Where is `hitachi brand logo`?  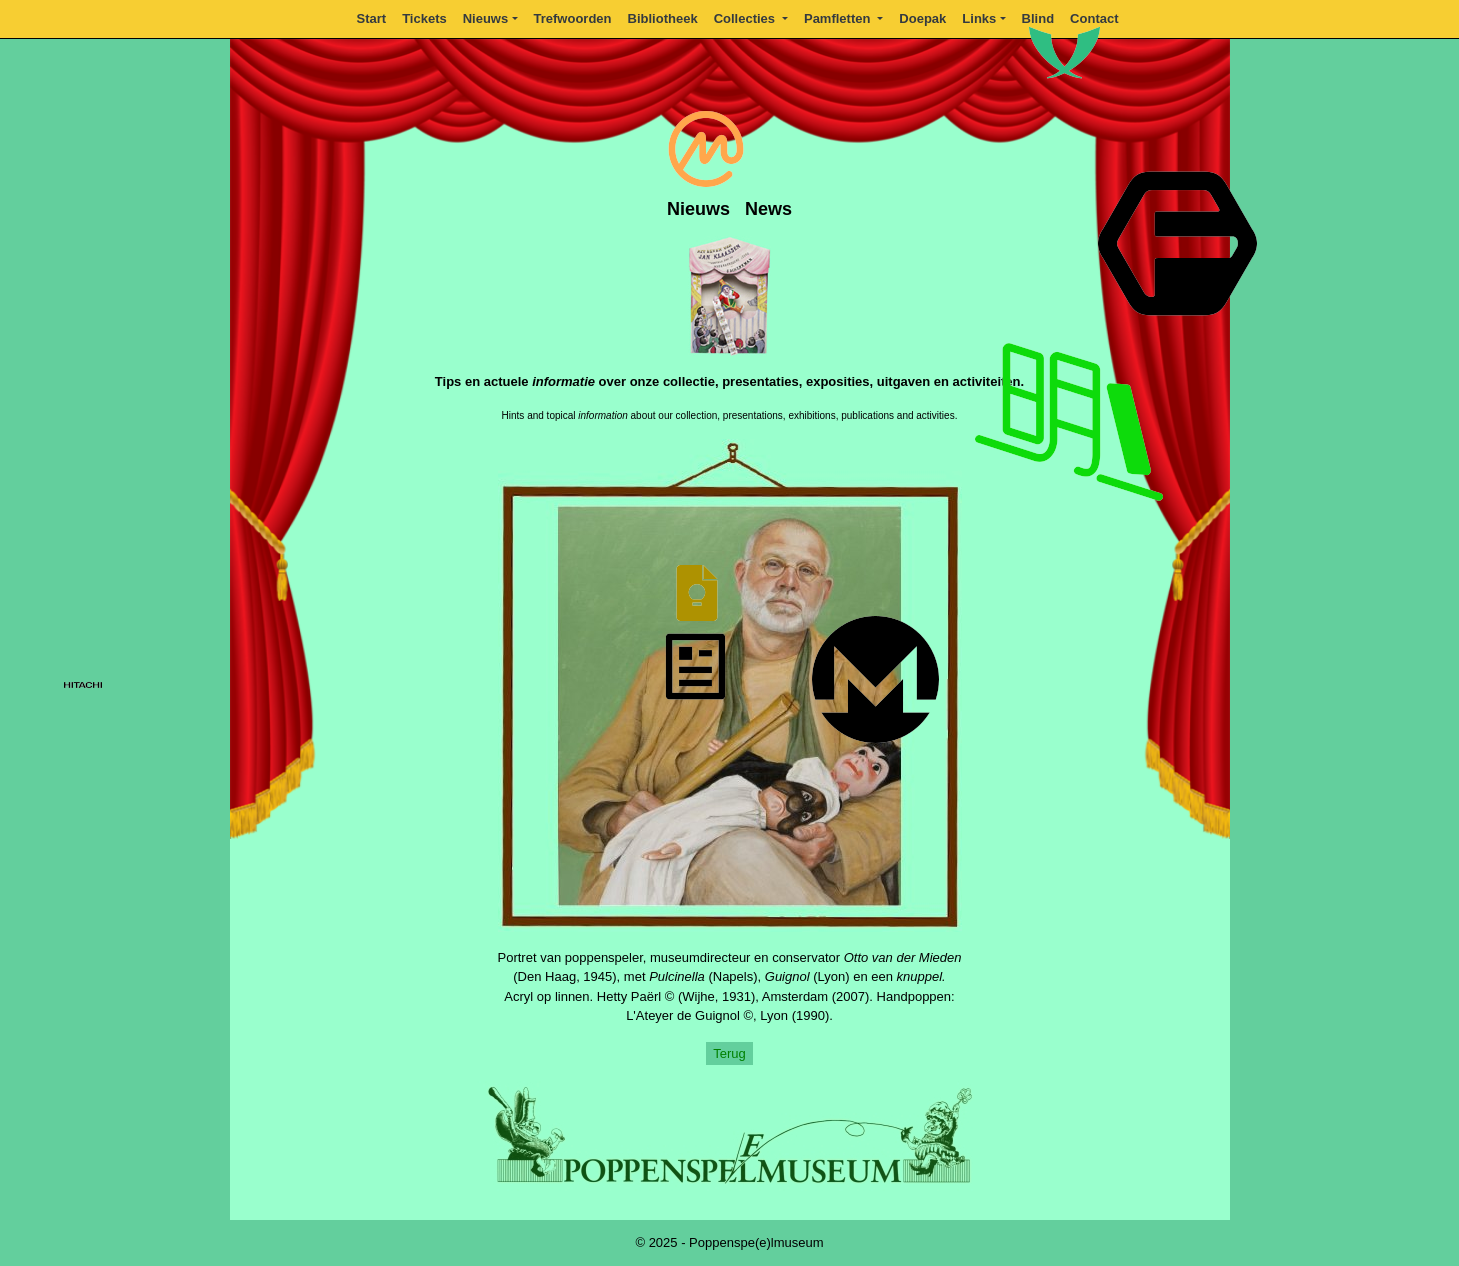
hitachi brand logo is located at coordinates (83, 685).